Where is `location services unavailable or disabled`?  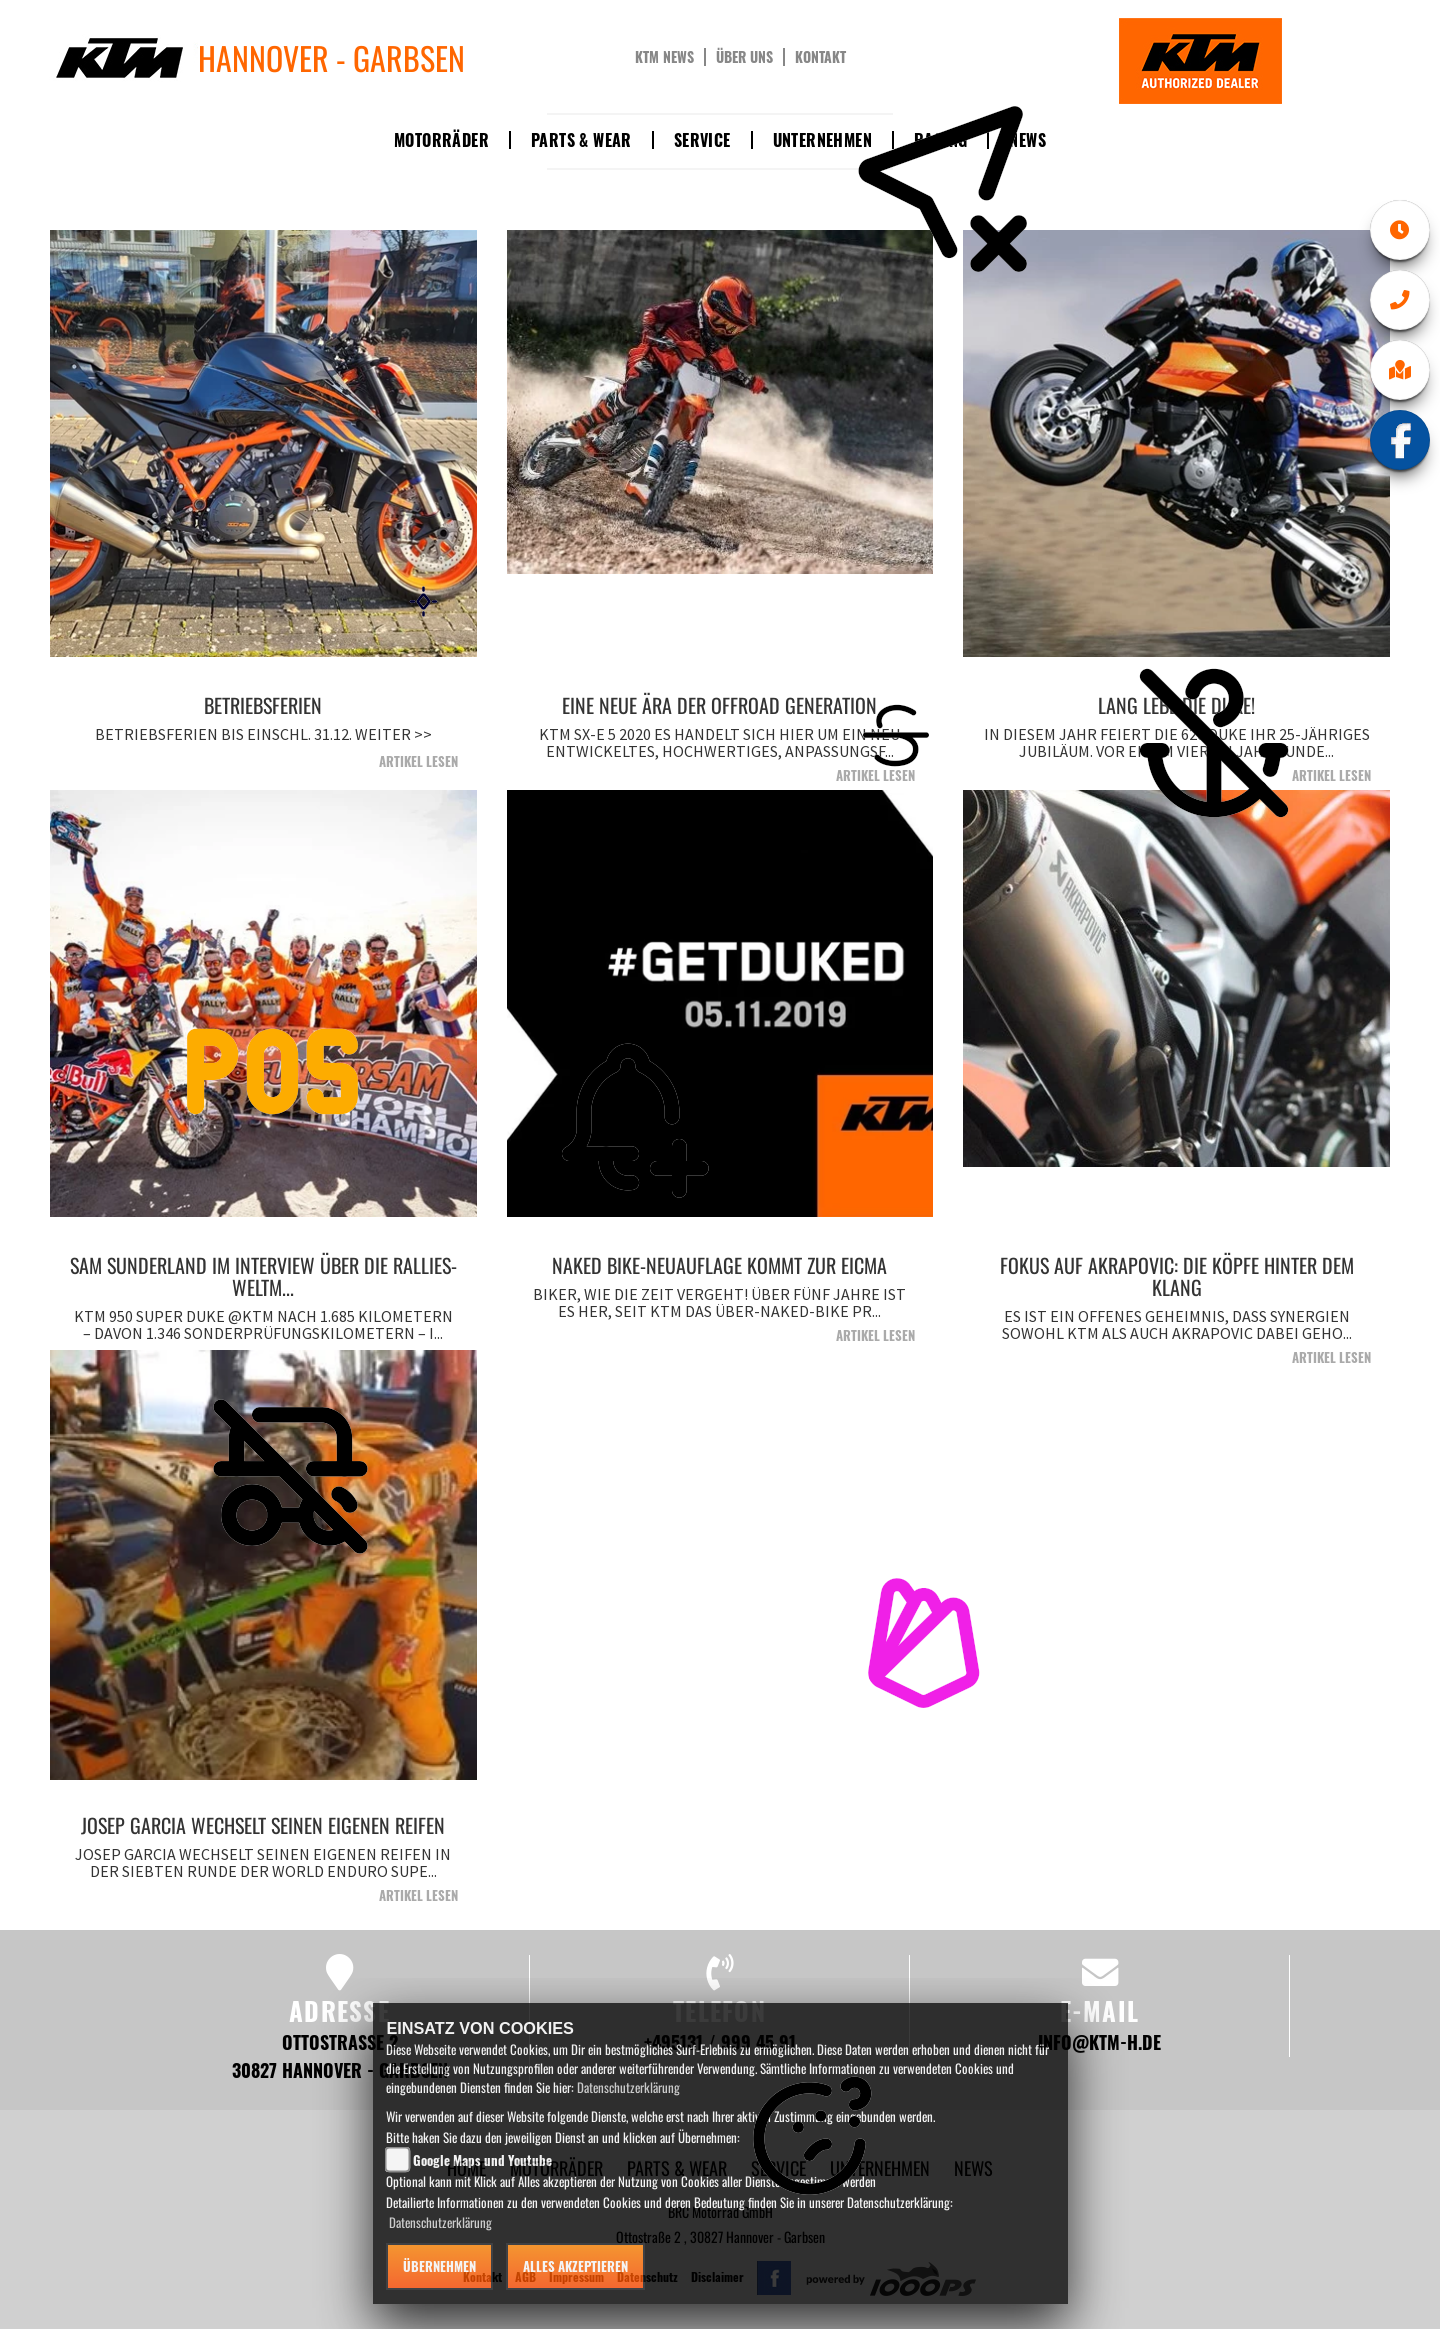 location services unavailable or disabled is located at coordinates (942, 187).